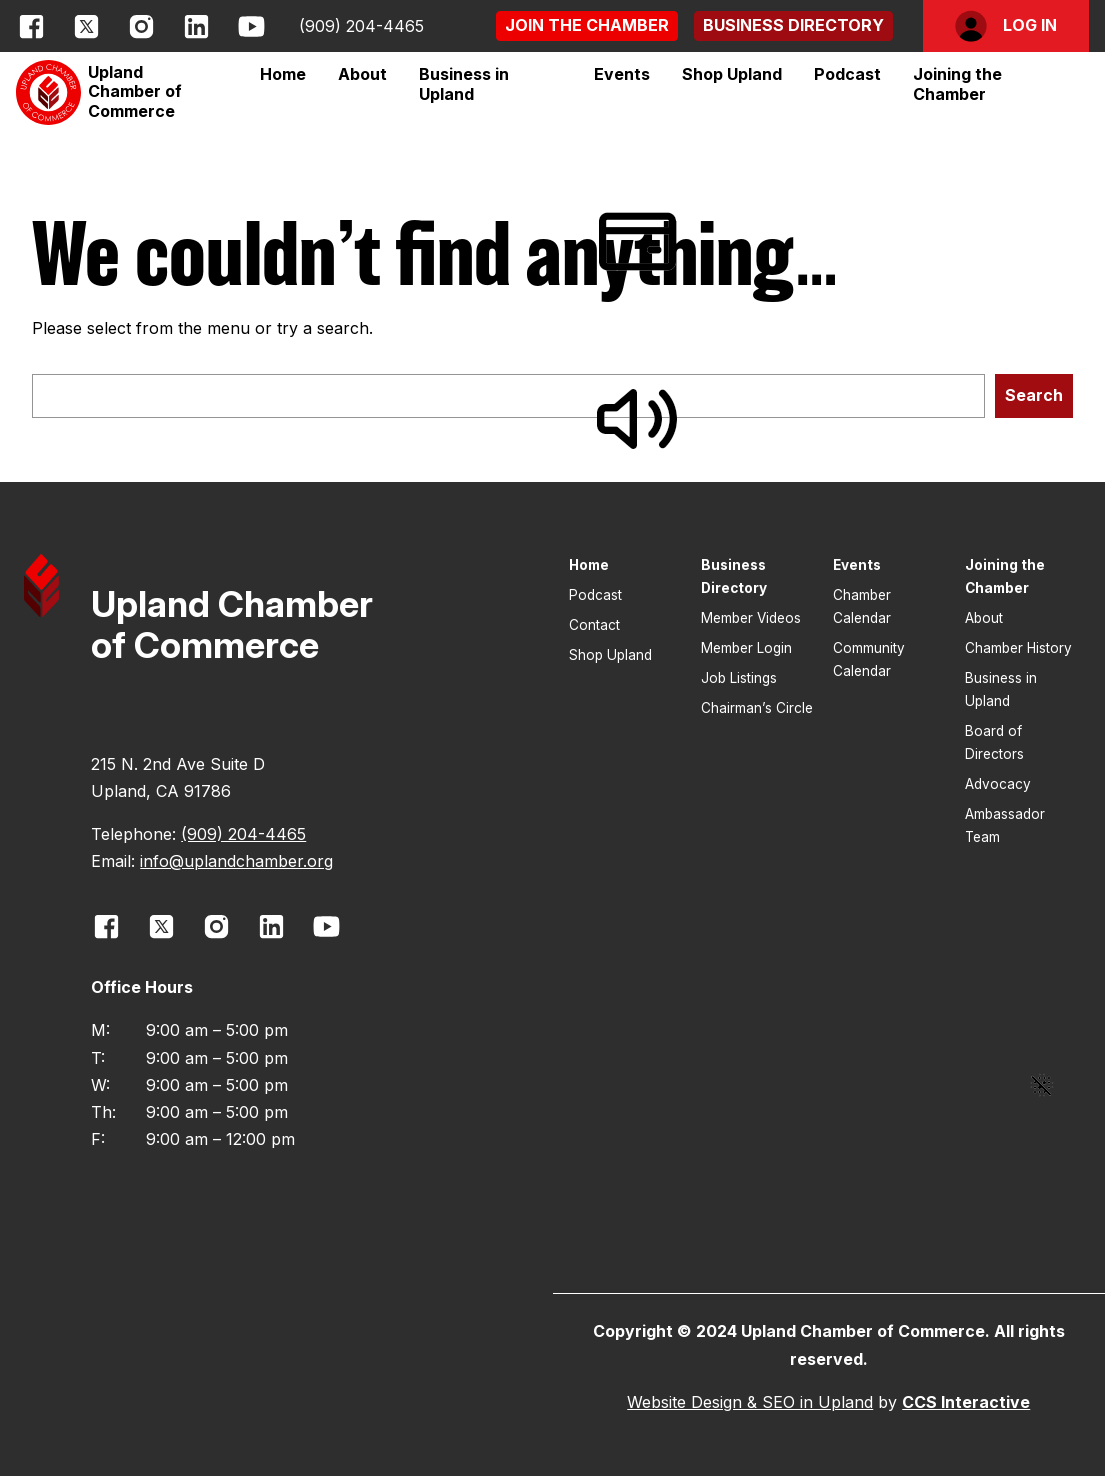 This screenshot has height=1476, width=1105. What do you see at coordinates (637, 241) in the screenshot?
I see `manage payment methods` at bounding box center [637, 241].